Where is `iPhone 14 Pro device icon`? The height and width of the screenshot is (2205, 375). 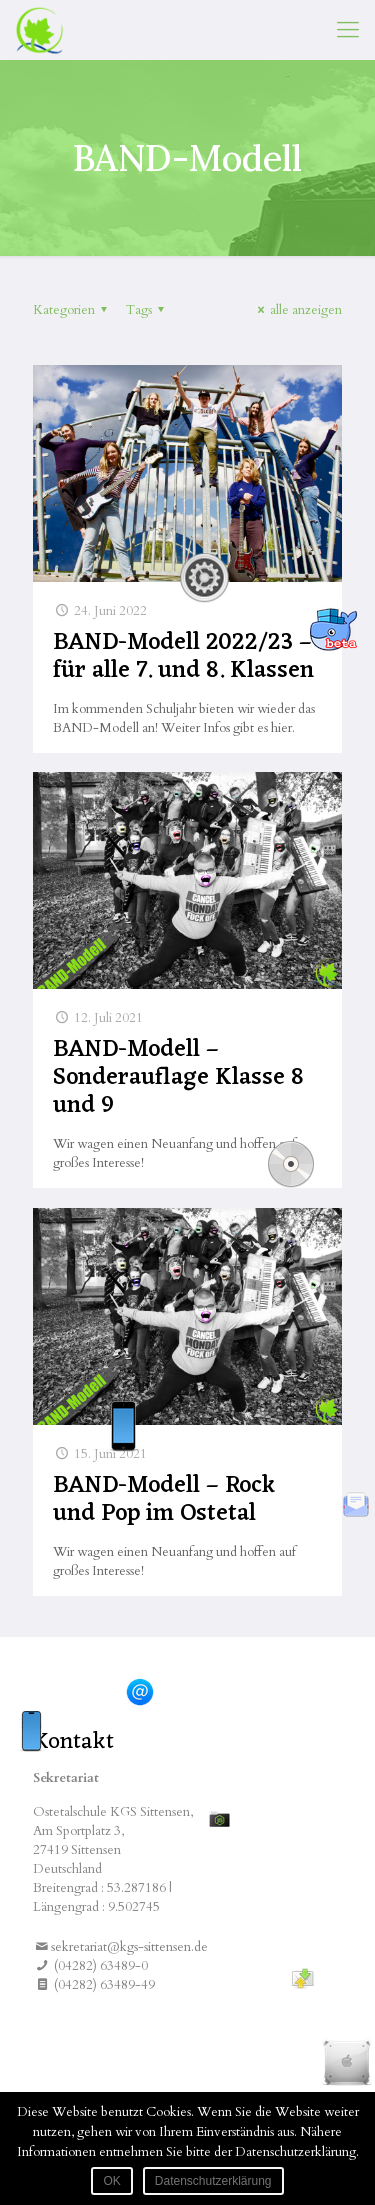
iPhone 14 Pro device icon is located at coordinates (31, 1731).